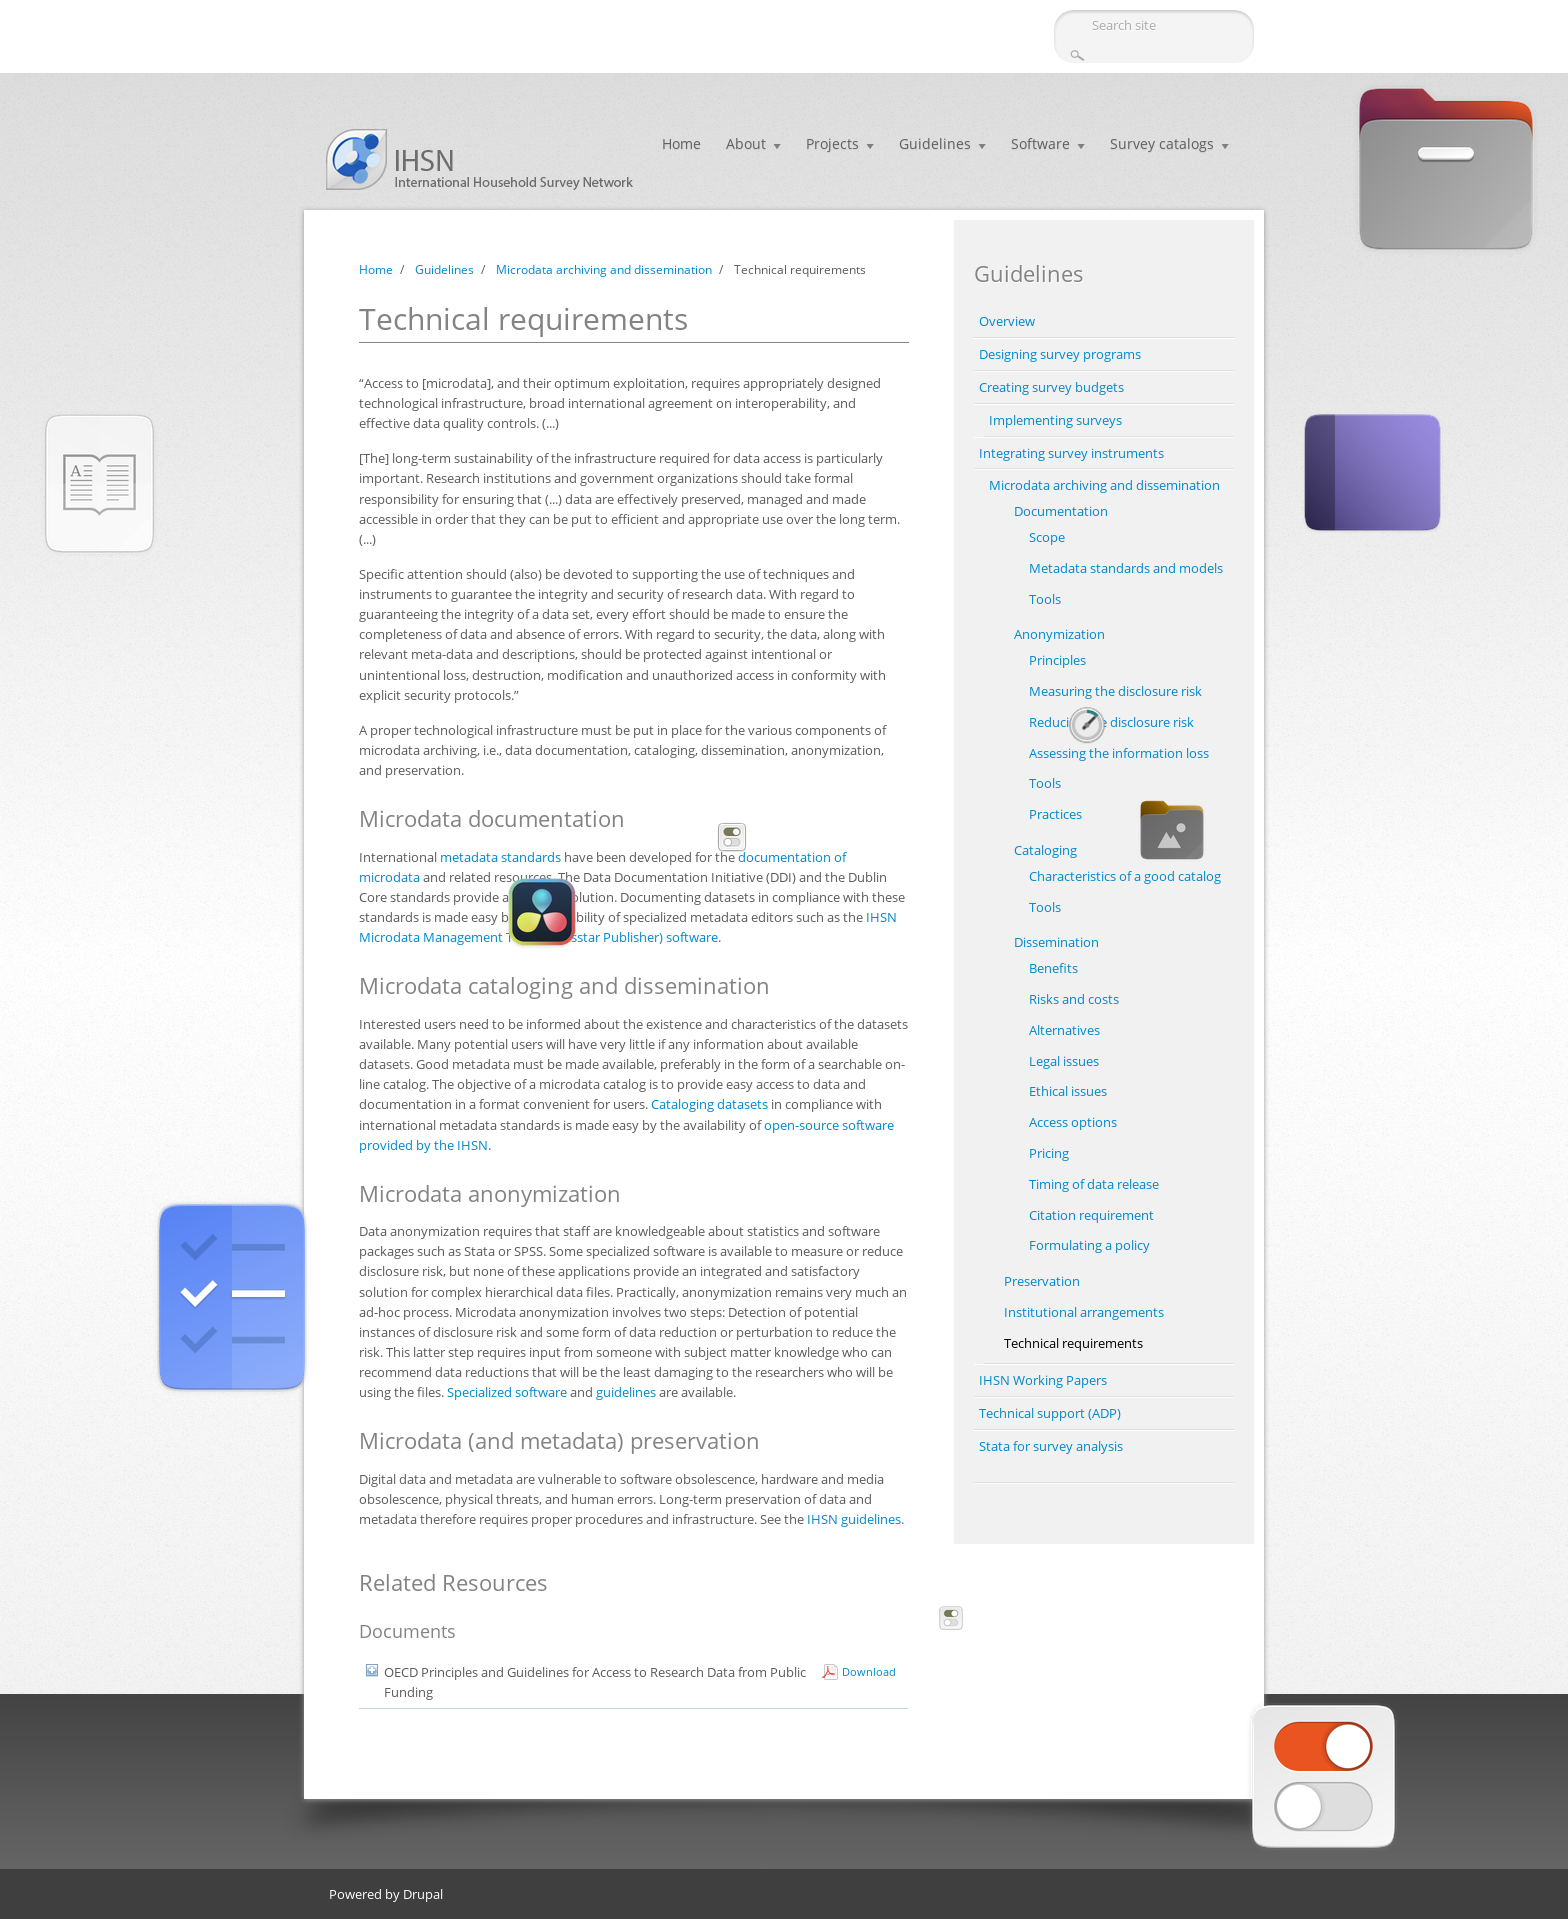 This screenshot has height=1919, width=1568. What do you see at coordinates (99, 483) in the screenshot?
I see `a mobipocket ebook file` at bounding box center [99, 483].